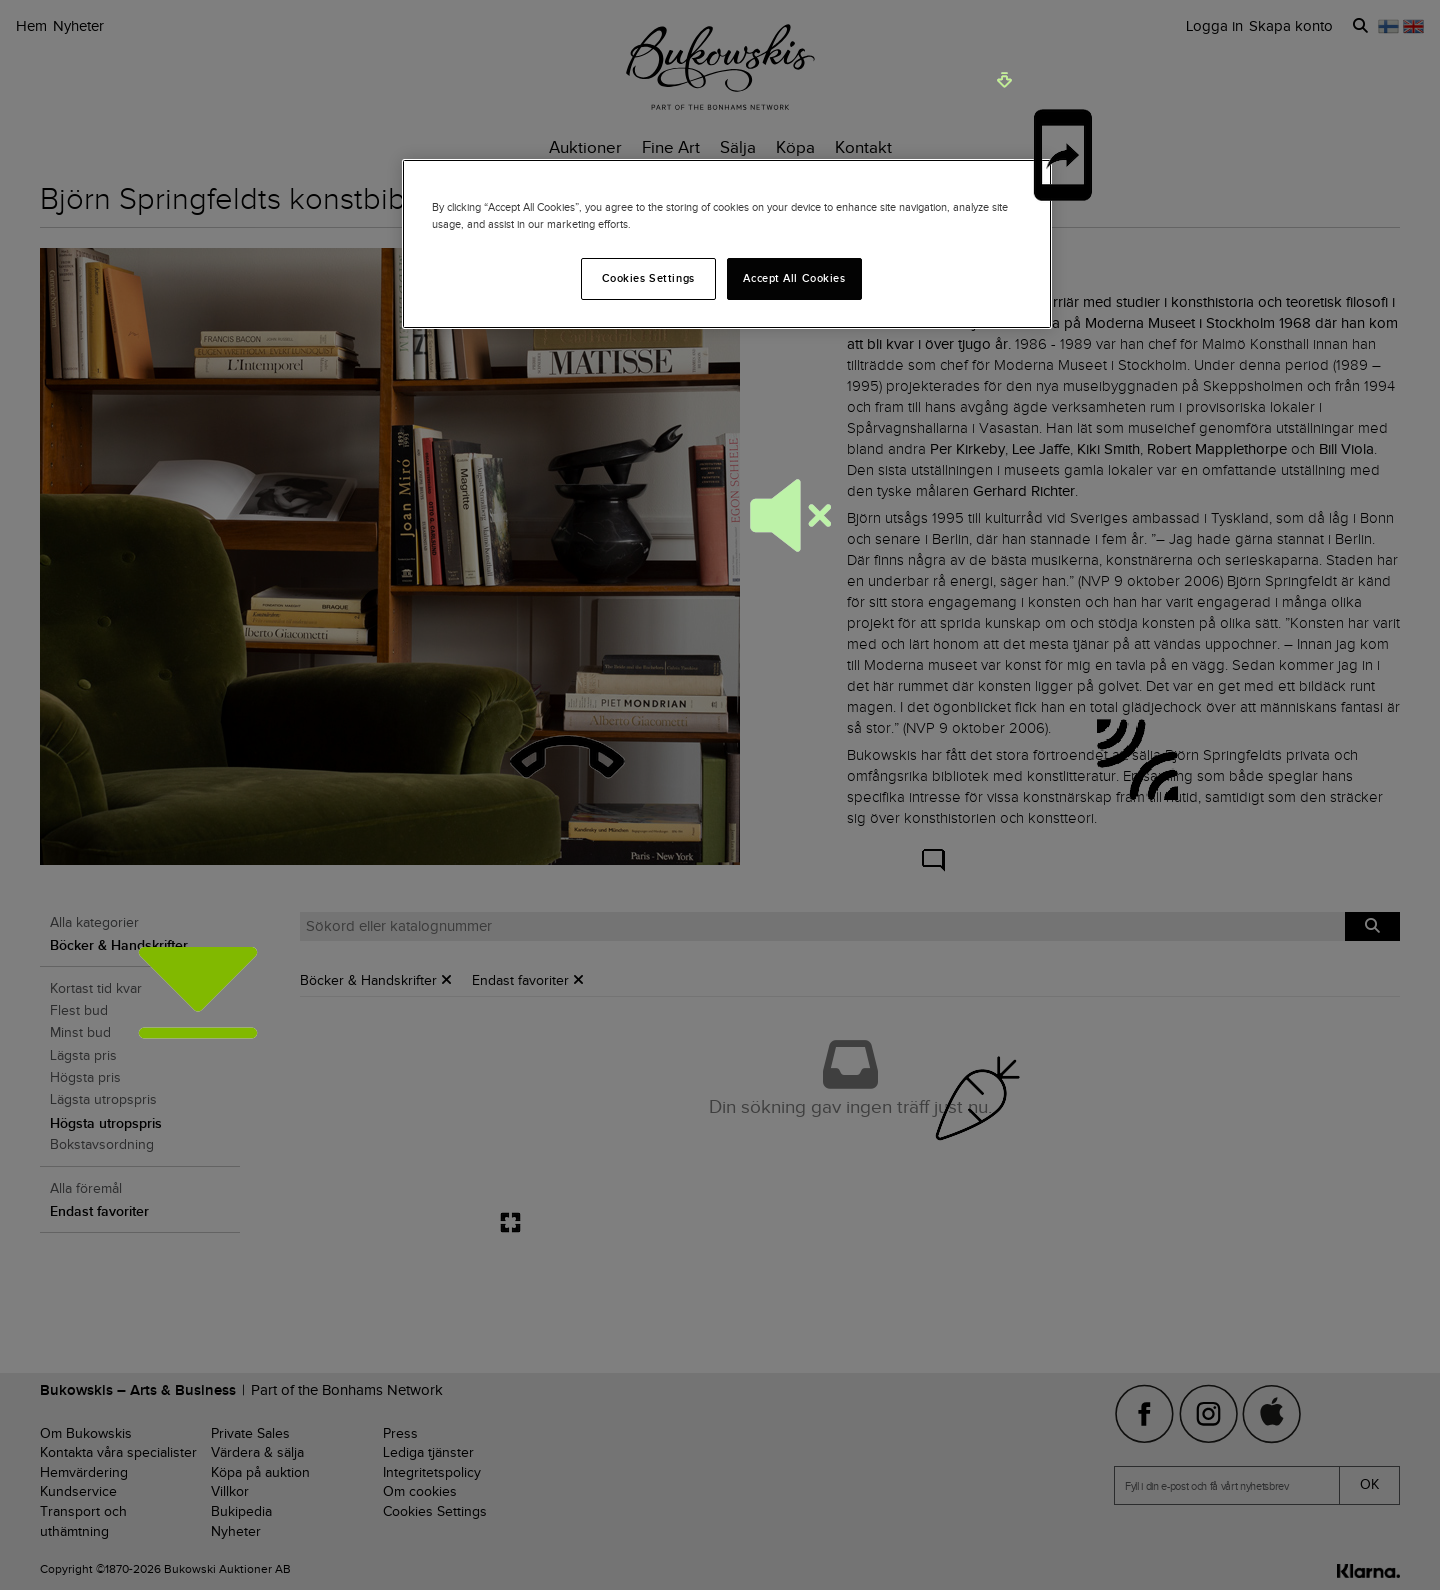 The height and width of the screenshot is (1590, 1440). What do you see at coordinates (786, 515) in the screenshot?
I see `mute audio` at bounding box center [786, 515].